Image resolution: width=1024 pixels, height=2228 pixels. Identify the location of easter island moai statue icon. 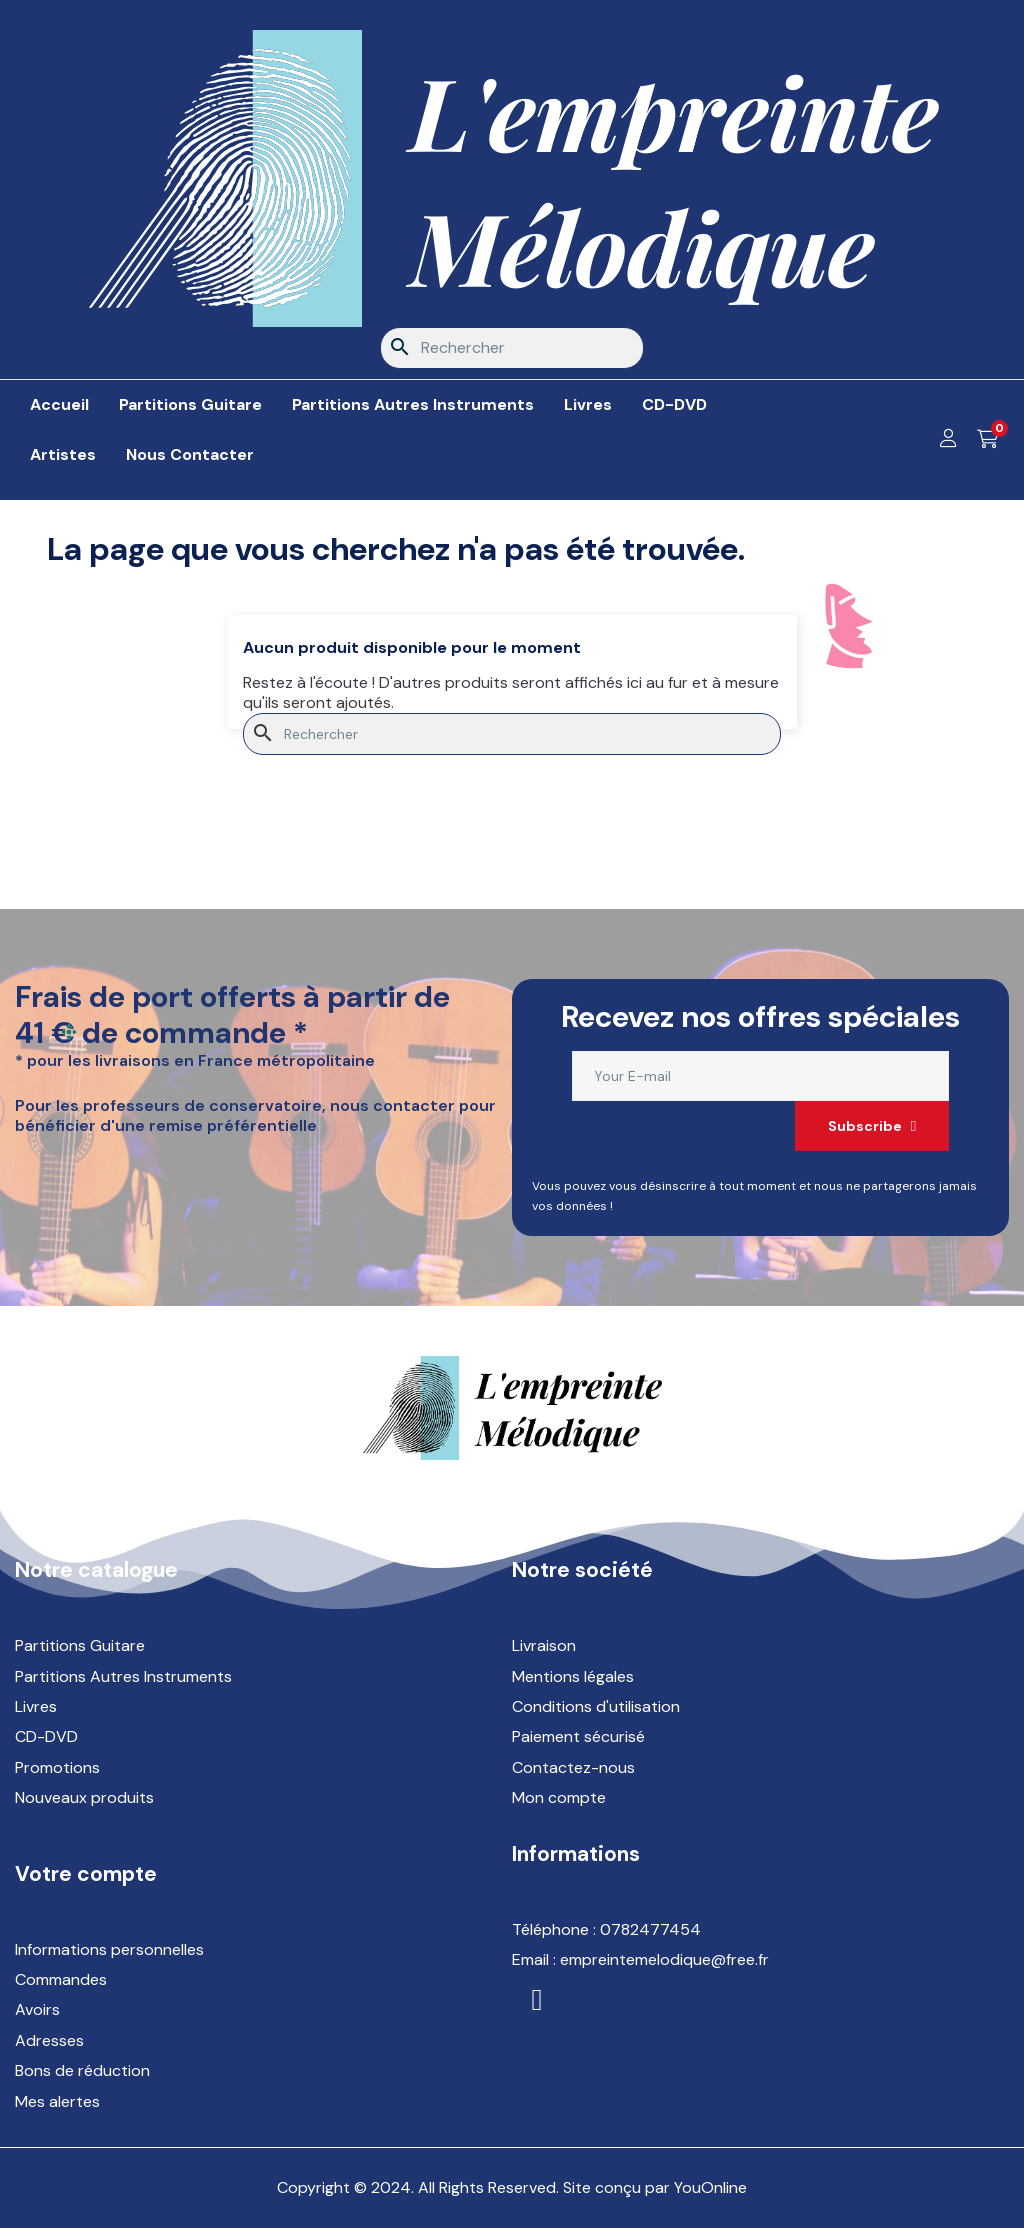
(849, 626).